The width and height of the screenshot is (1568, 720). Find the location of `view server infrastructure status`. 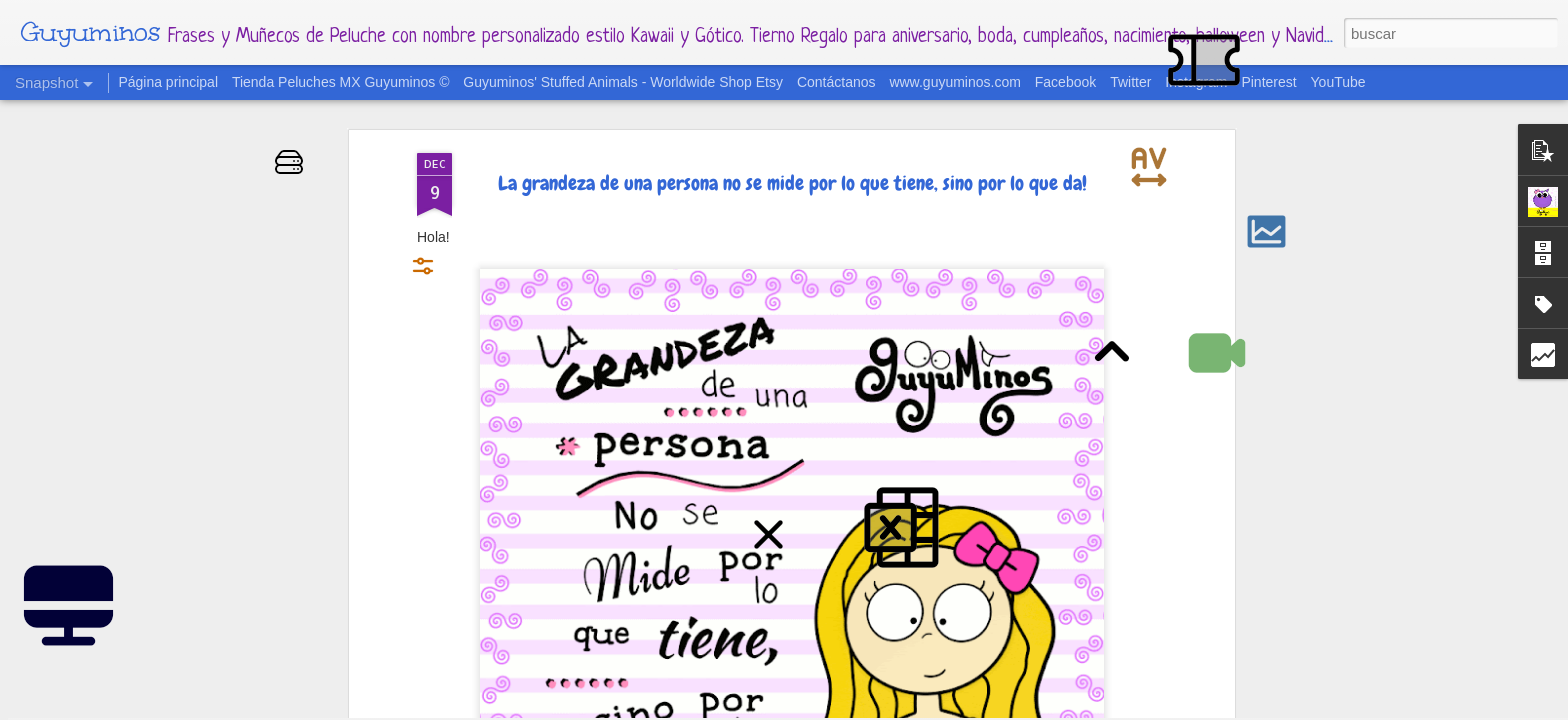

view server infrastructure status is located at coordinates (289, 162).